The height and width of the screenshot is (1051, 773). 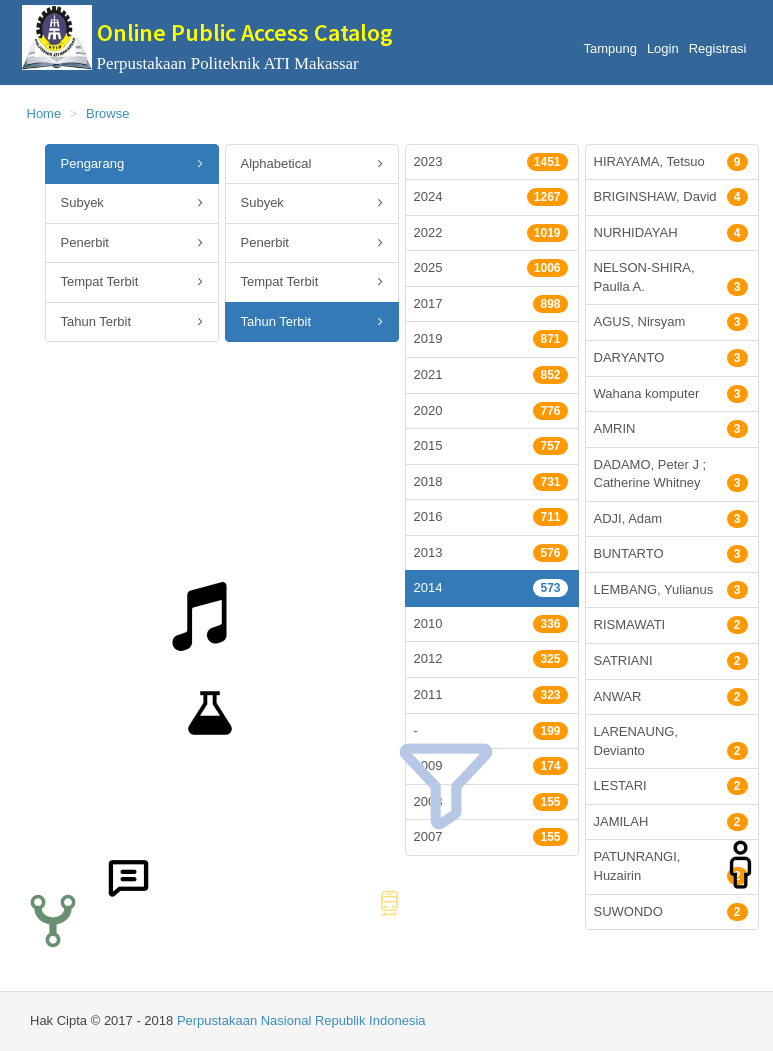 I want to click on view your profile, so click(x=740, y=865).